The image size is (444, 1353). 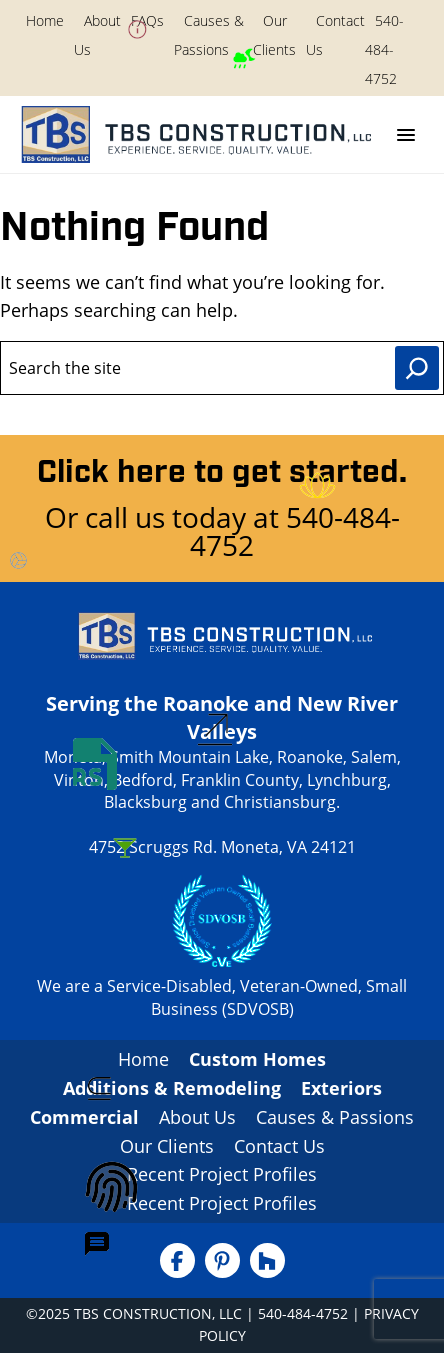 What do you see at coordinates (112, 1187) in the screenshot?
I see `authenticate with biometric fingerprint` at bounding box center [112, 1187].